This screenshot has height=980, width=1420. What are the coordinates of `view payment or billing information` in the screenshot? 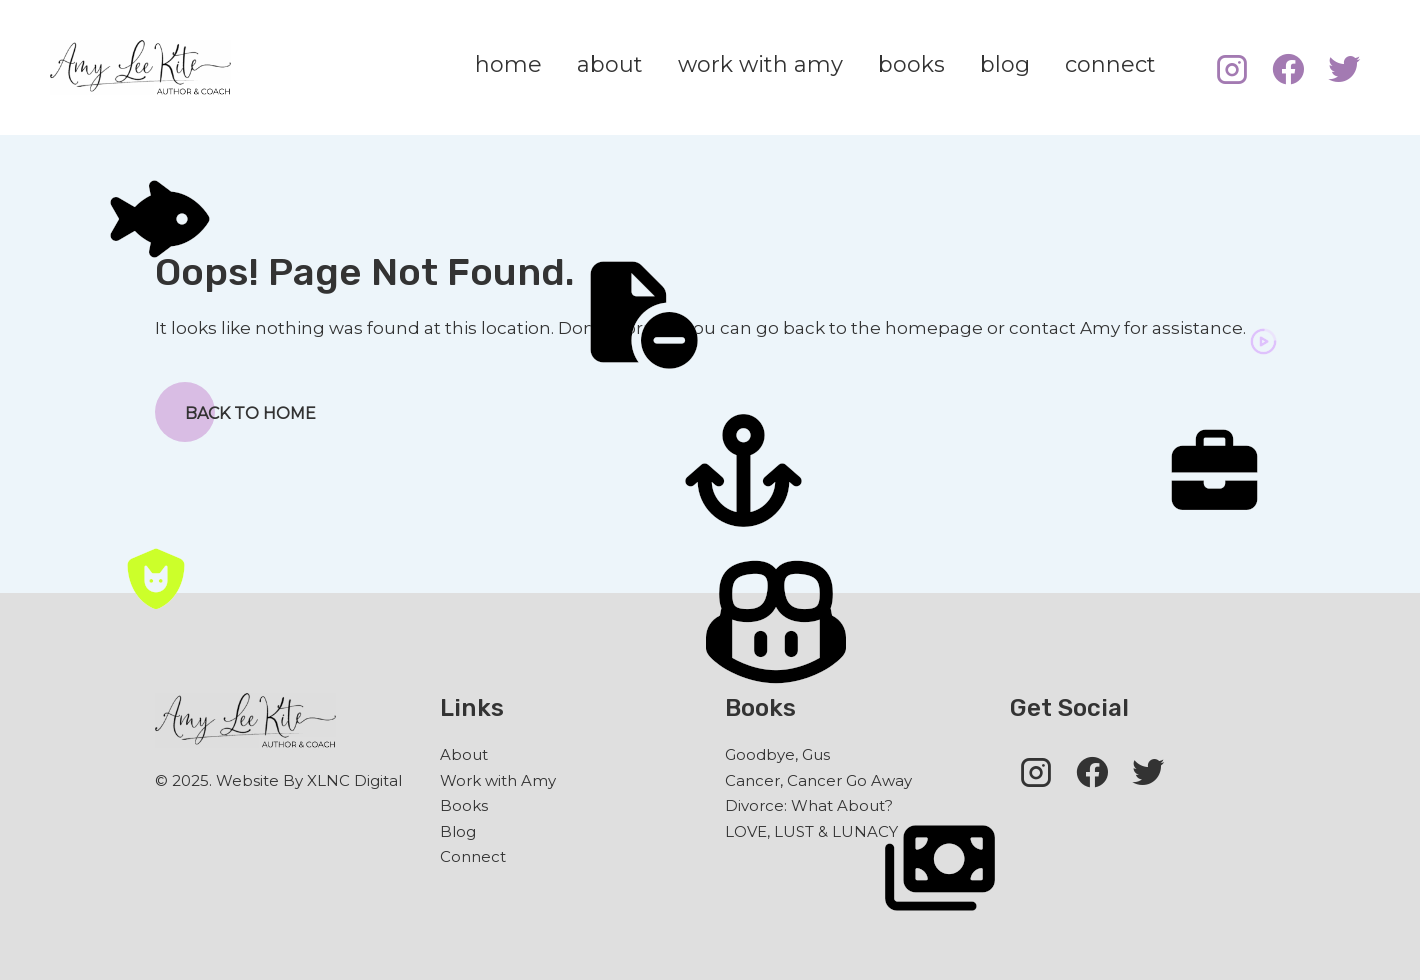 It's located at (940, 868).